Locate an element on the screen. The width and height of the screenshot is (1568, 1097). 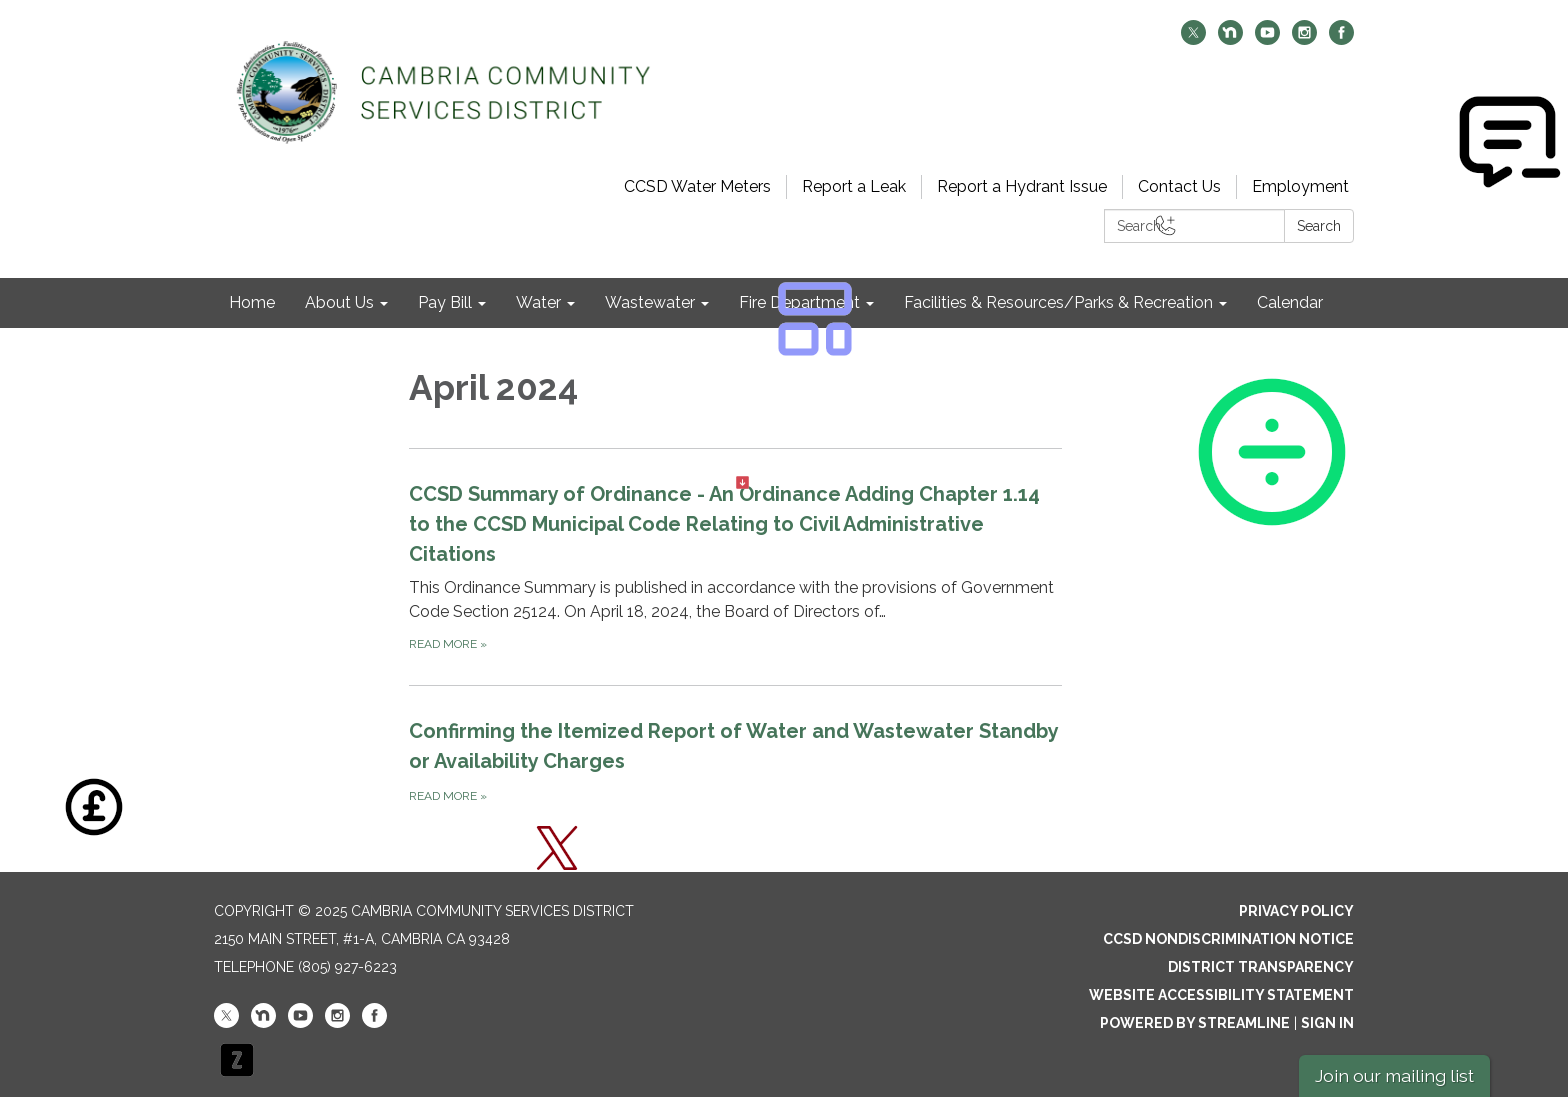
add a new contact is located at coordinates (1166, 225).